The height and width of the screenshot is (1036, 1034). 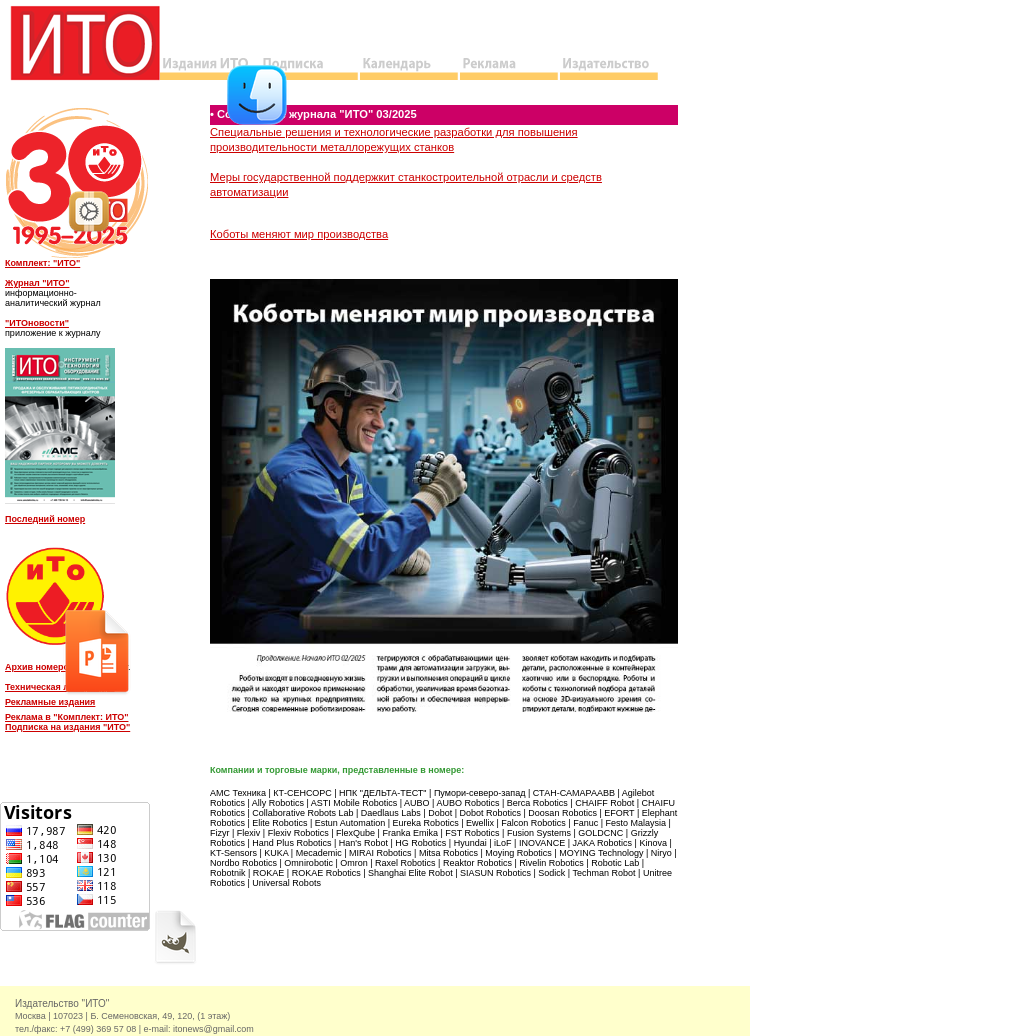 I want to click on open a compressed GIMP project file, so click(x=175, y=937).